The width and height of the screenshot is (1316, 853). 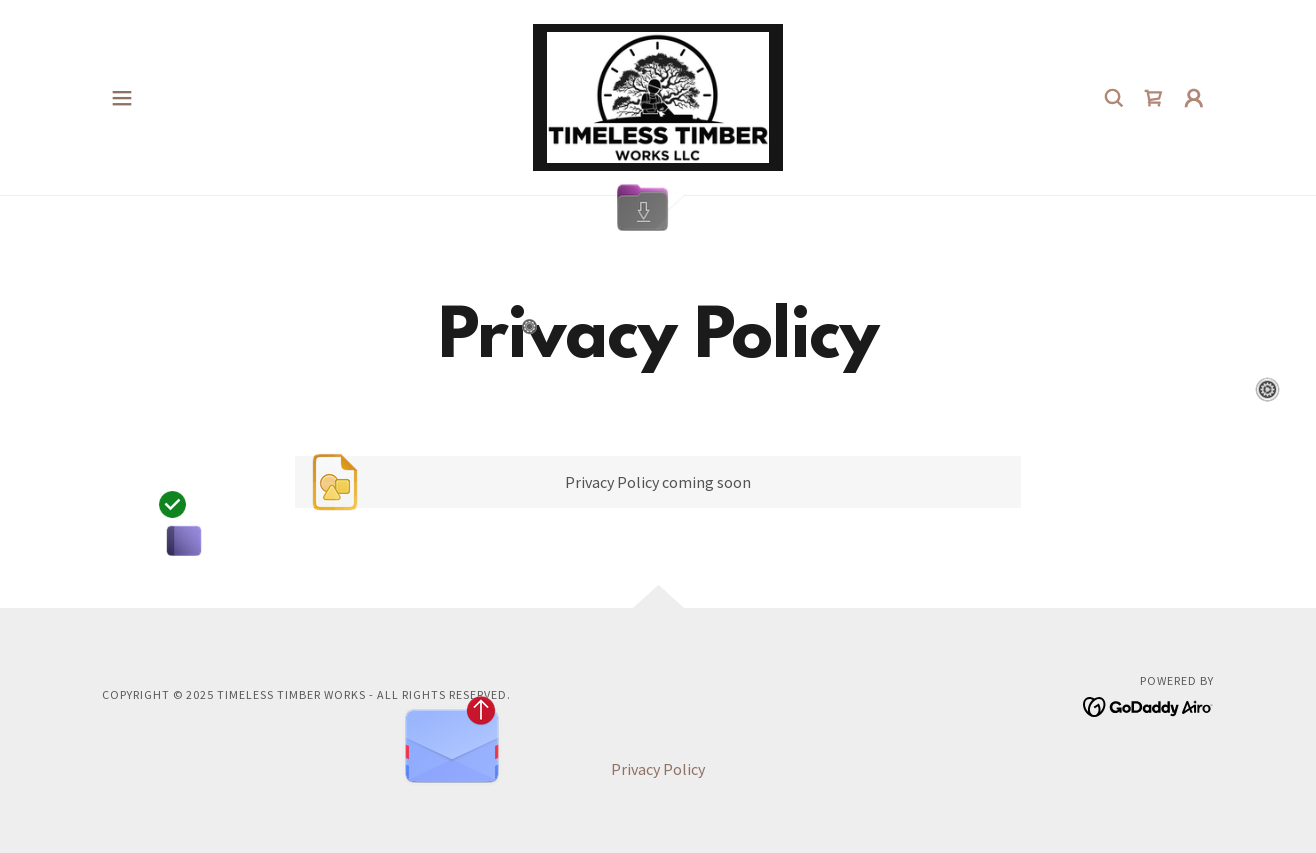 What do you see at coordinates (452, 746) in the screenshot?
I see `send an email or message` at bounding box center [452, 746].